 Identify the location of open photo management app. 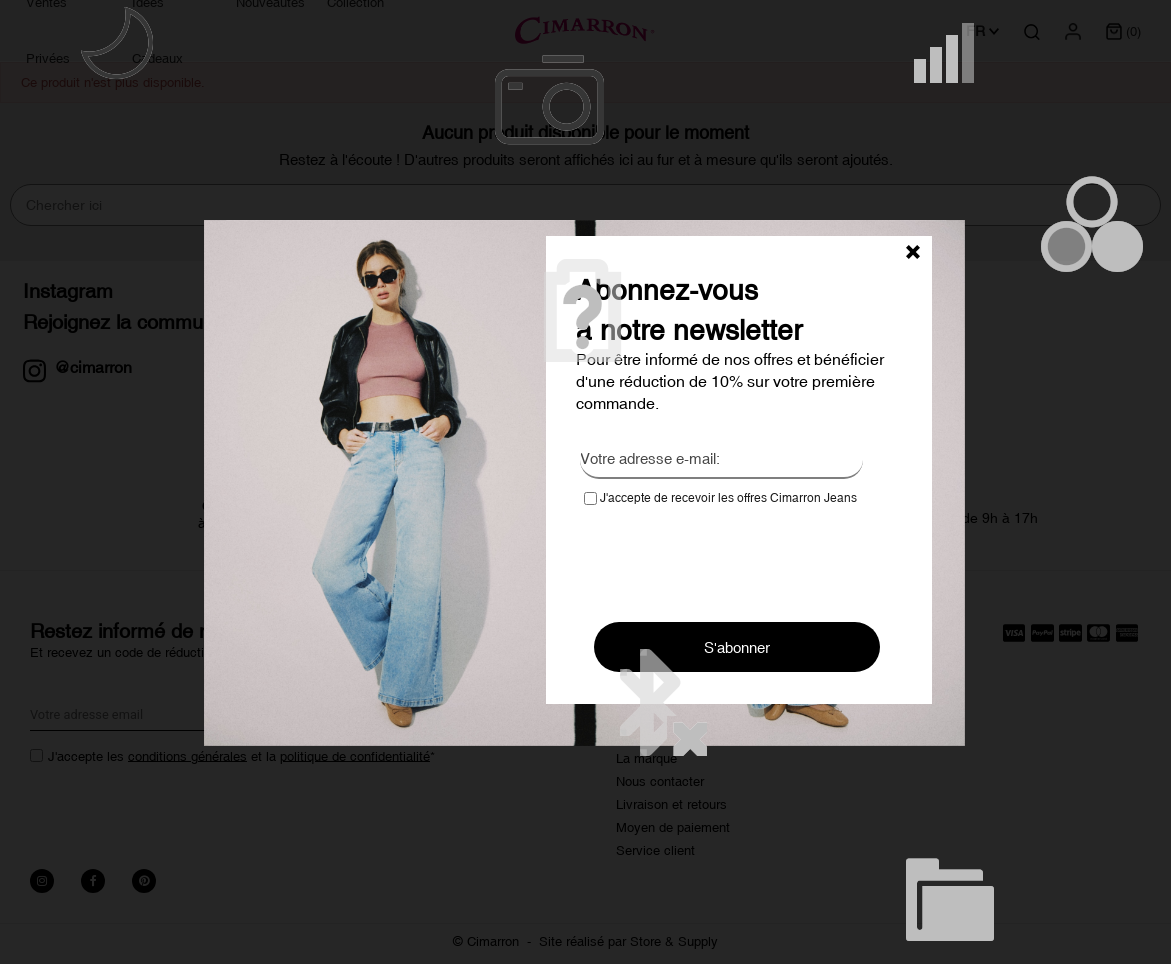
(549, 96).